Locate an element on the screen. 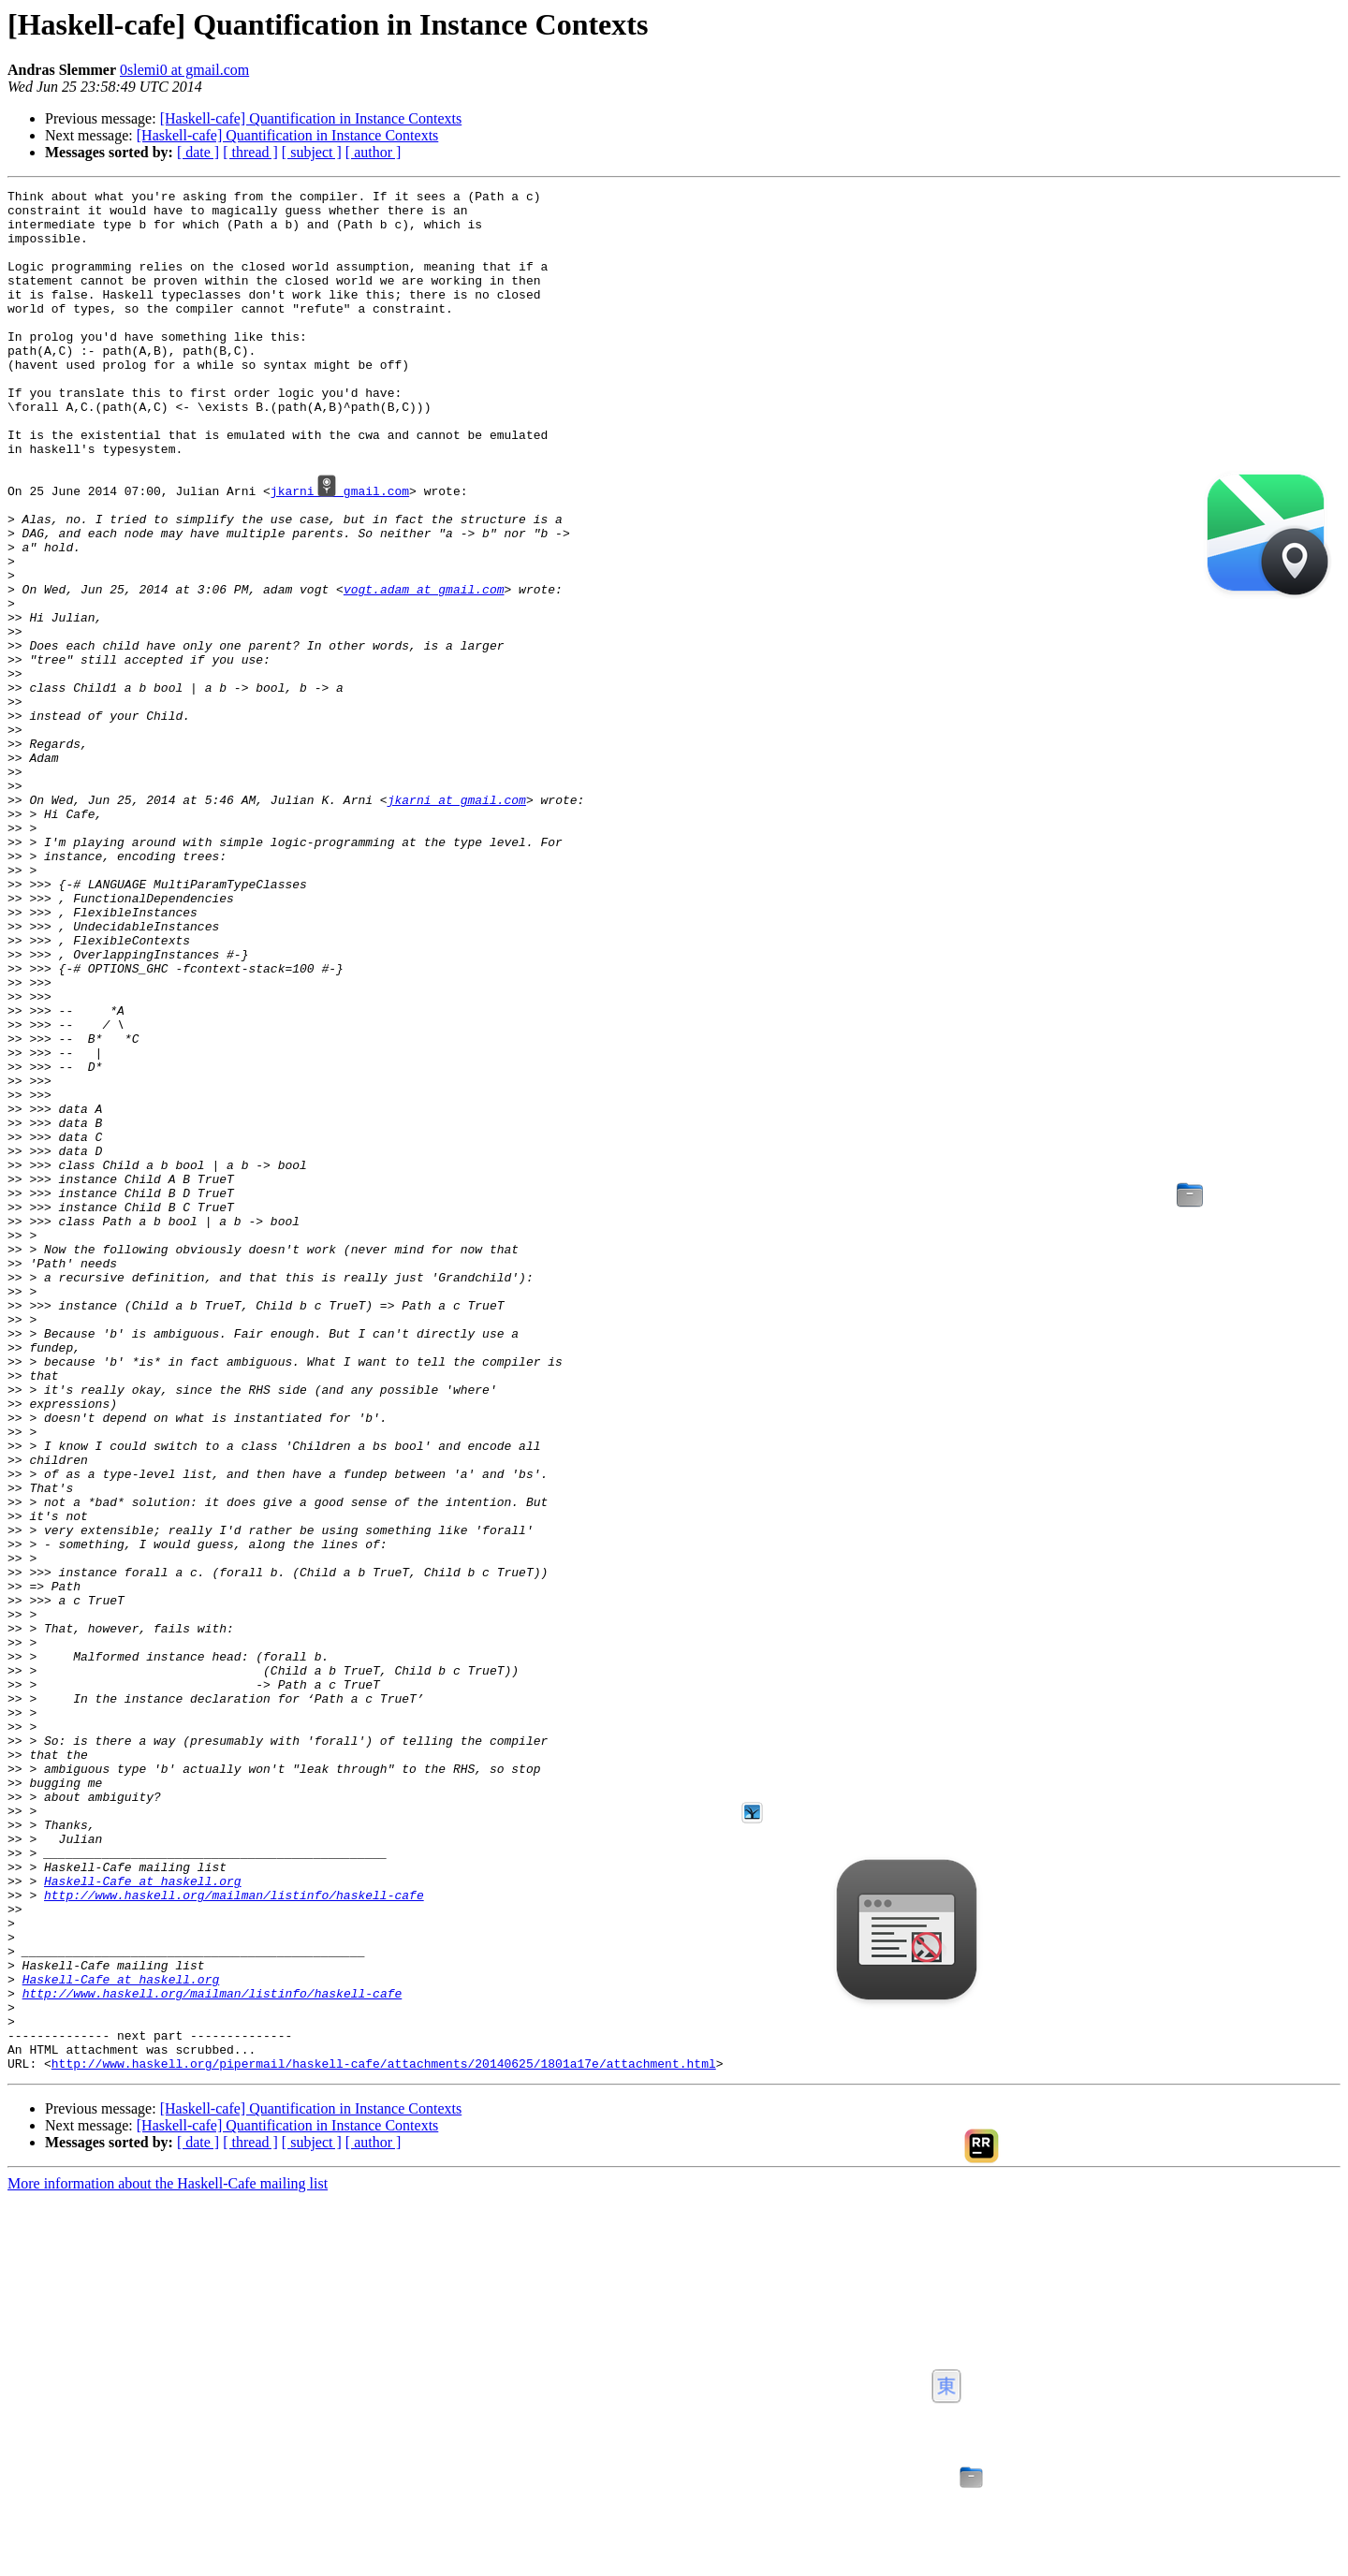  open Google Maps is located at coordinates (1266, 533).